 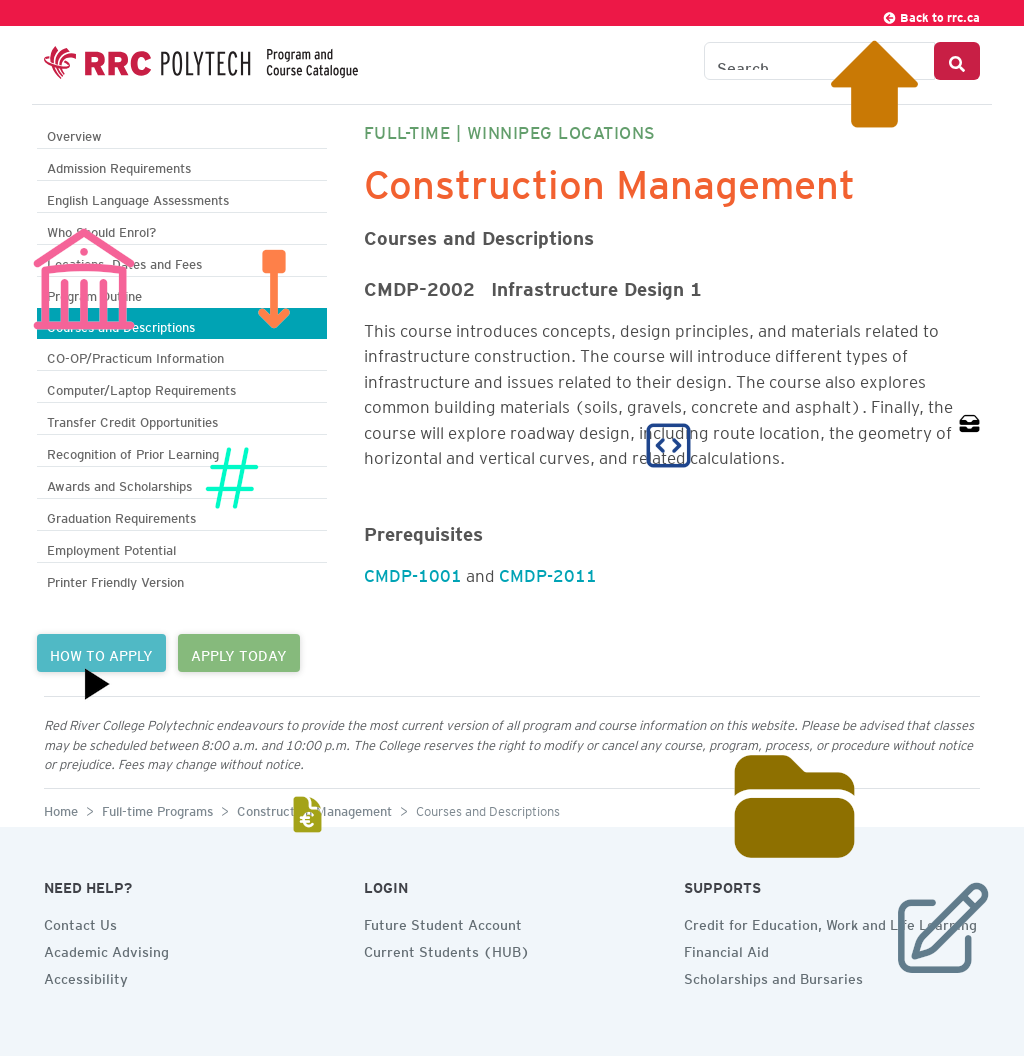 I want to click on start media playback, so click(x=94, y=684).